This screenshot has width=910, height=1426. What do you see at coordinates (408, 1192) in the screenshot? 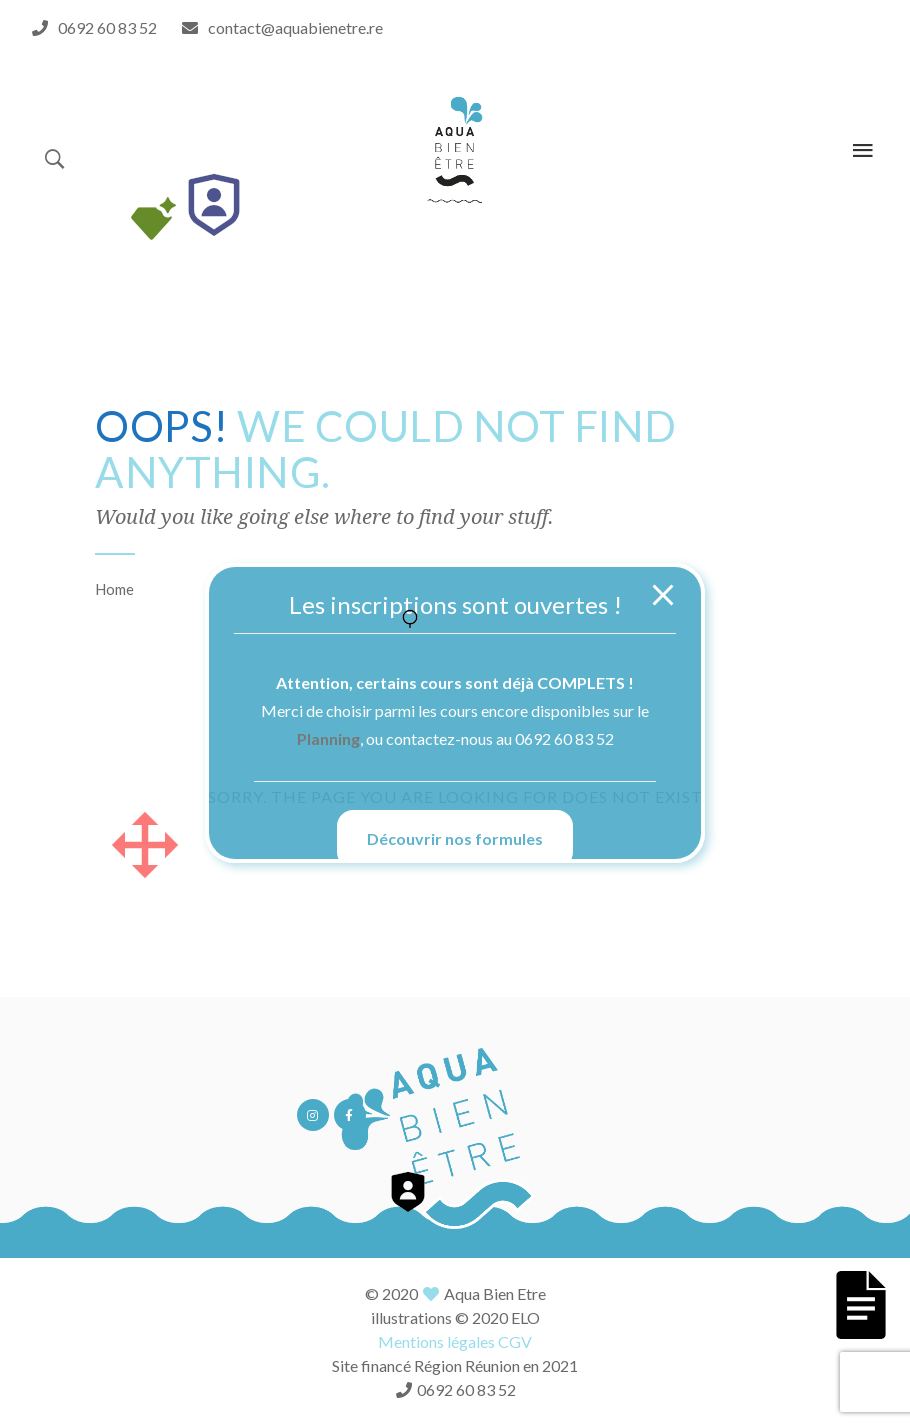
I see `access user privacy or security settings` at bounding box center [408, 1192].